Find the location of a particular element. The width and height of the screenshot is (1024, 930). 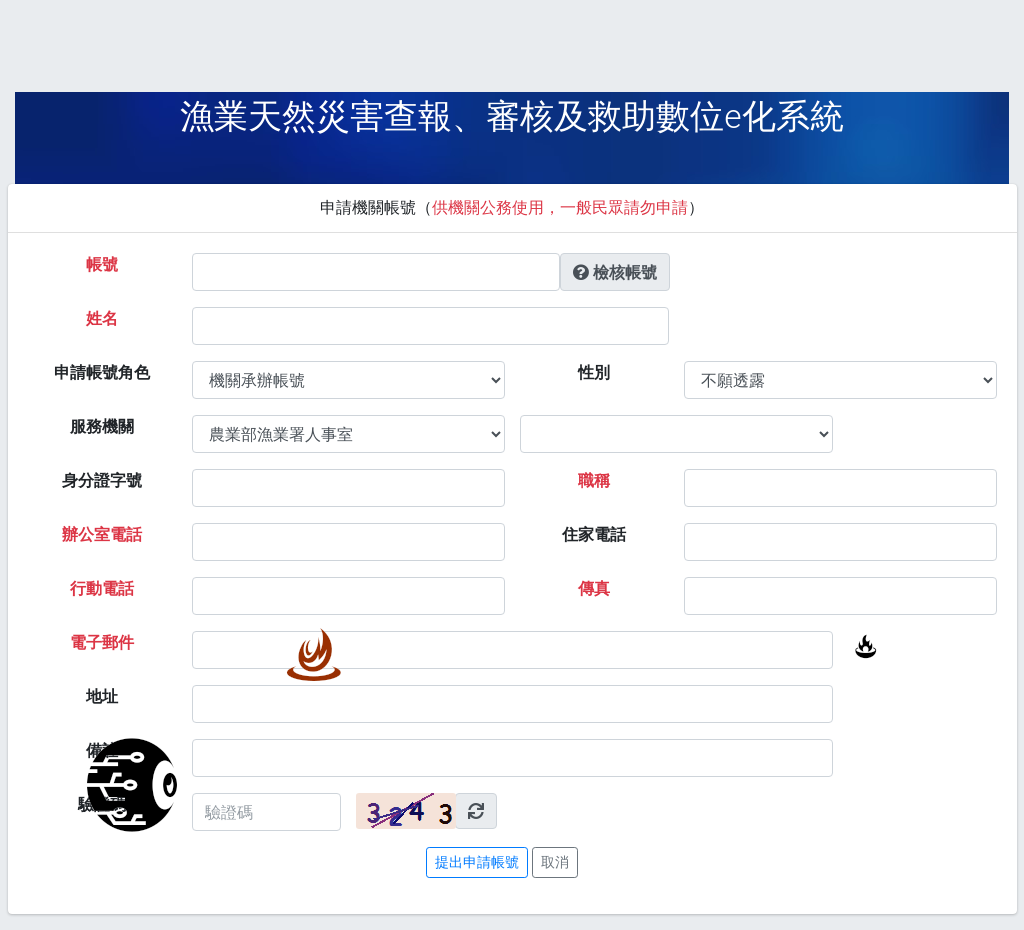

indicates a fire hazard or danger zone is located at coordinates (314, 654).